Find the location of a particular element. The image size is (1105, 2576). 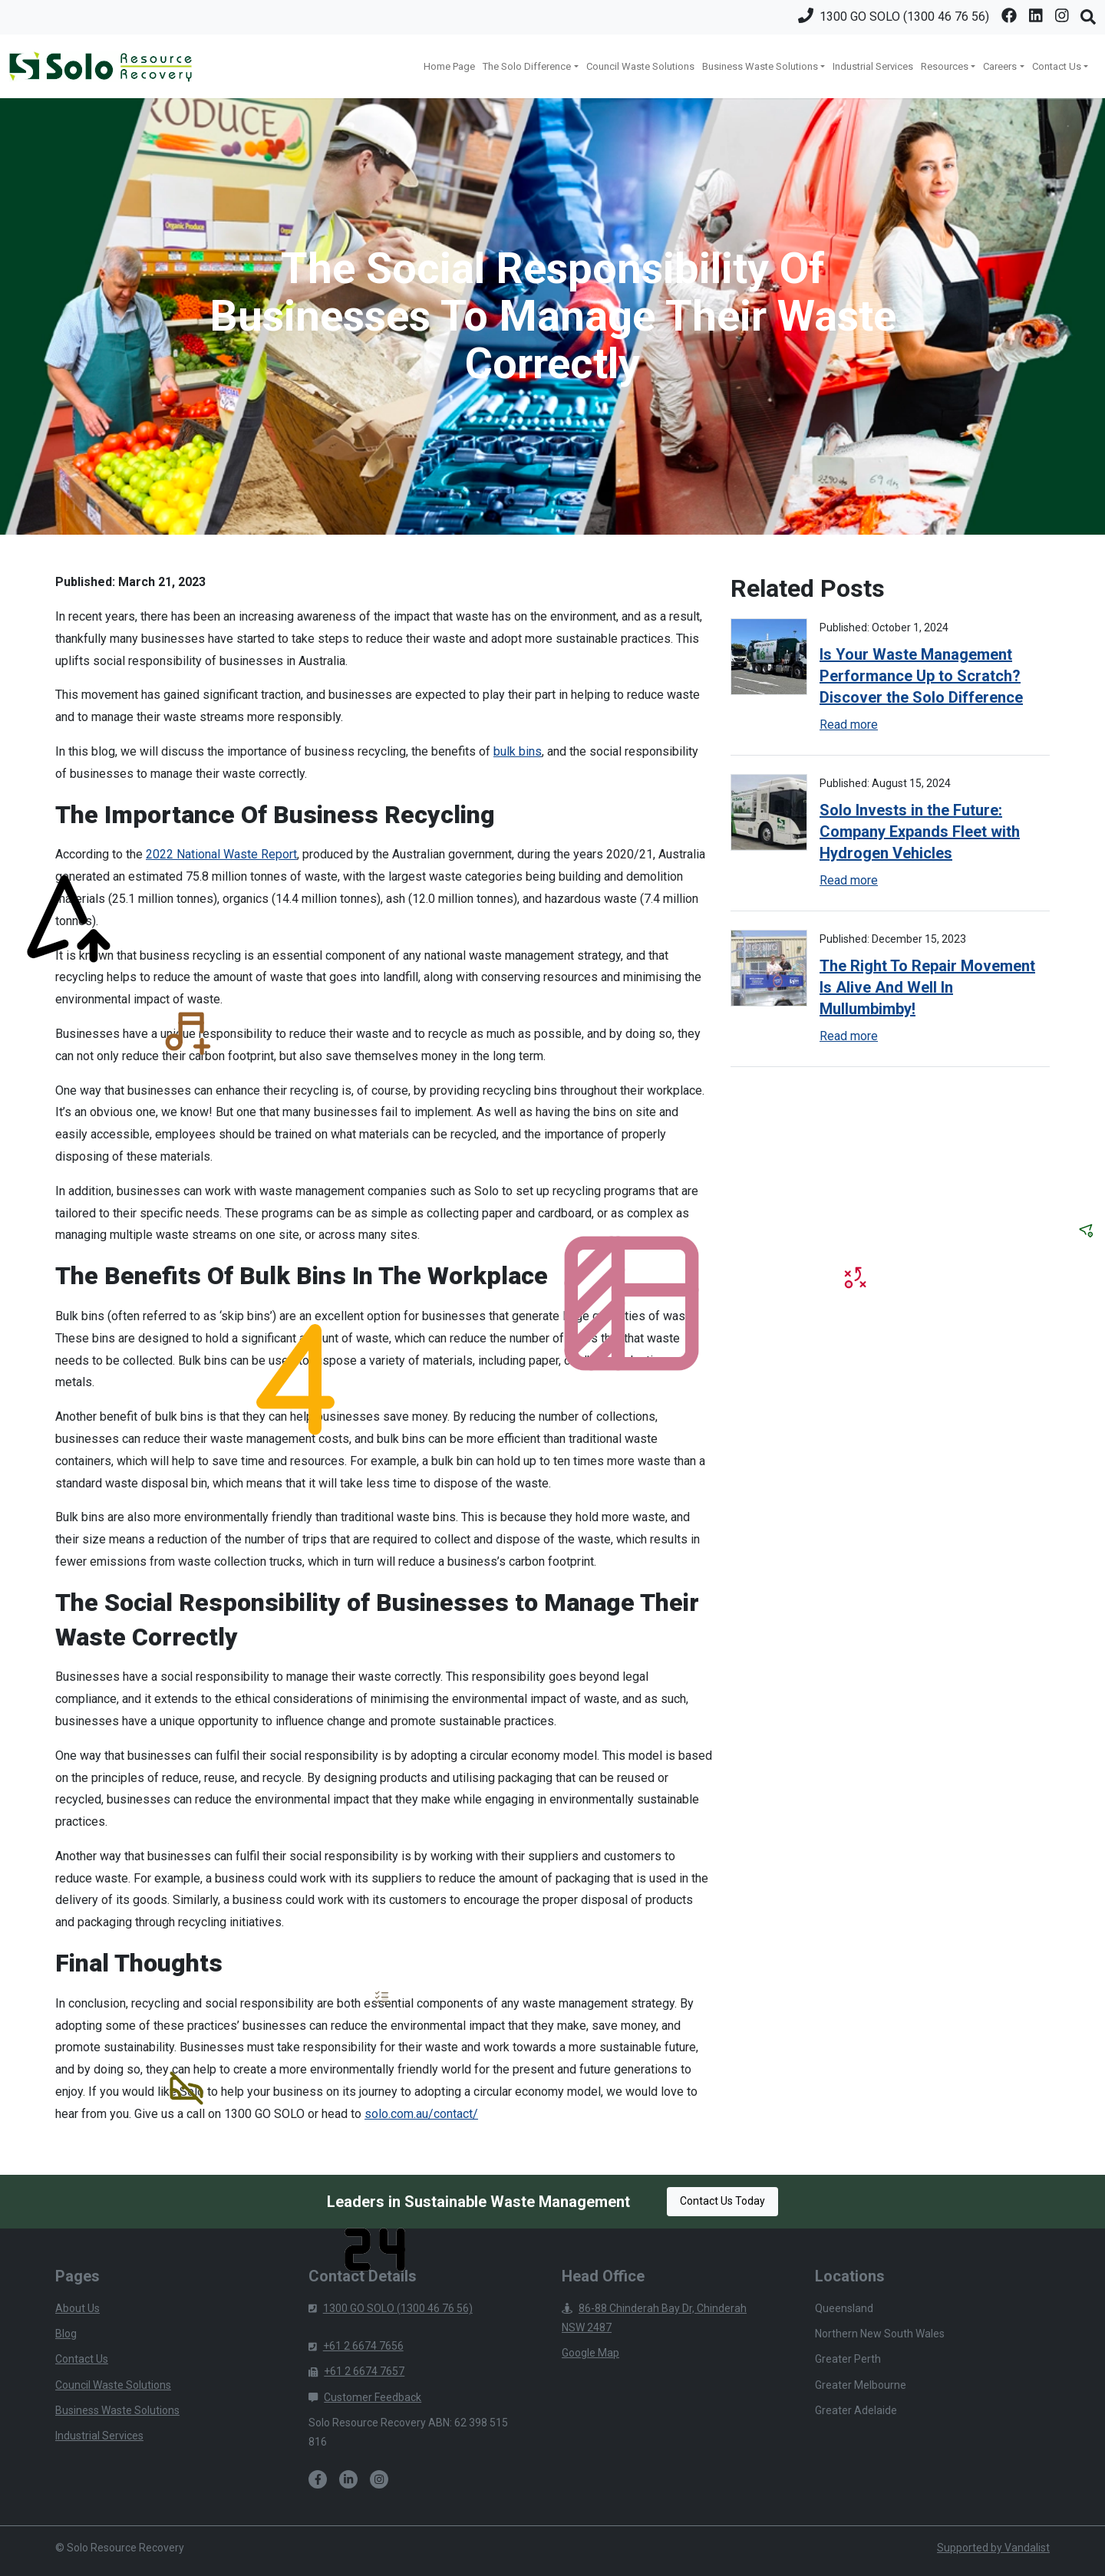

view game plan or strategy options is located at coordinates (854, 1277).